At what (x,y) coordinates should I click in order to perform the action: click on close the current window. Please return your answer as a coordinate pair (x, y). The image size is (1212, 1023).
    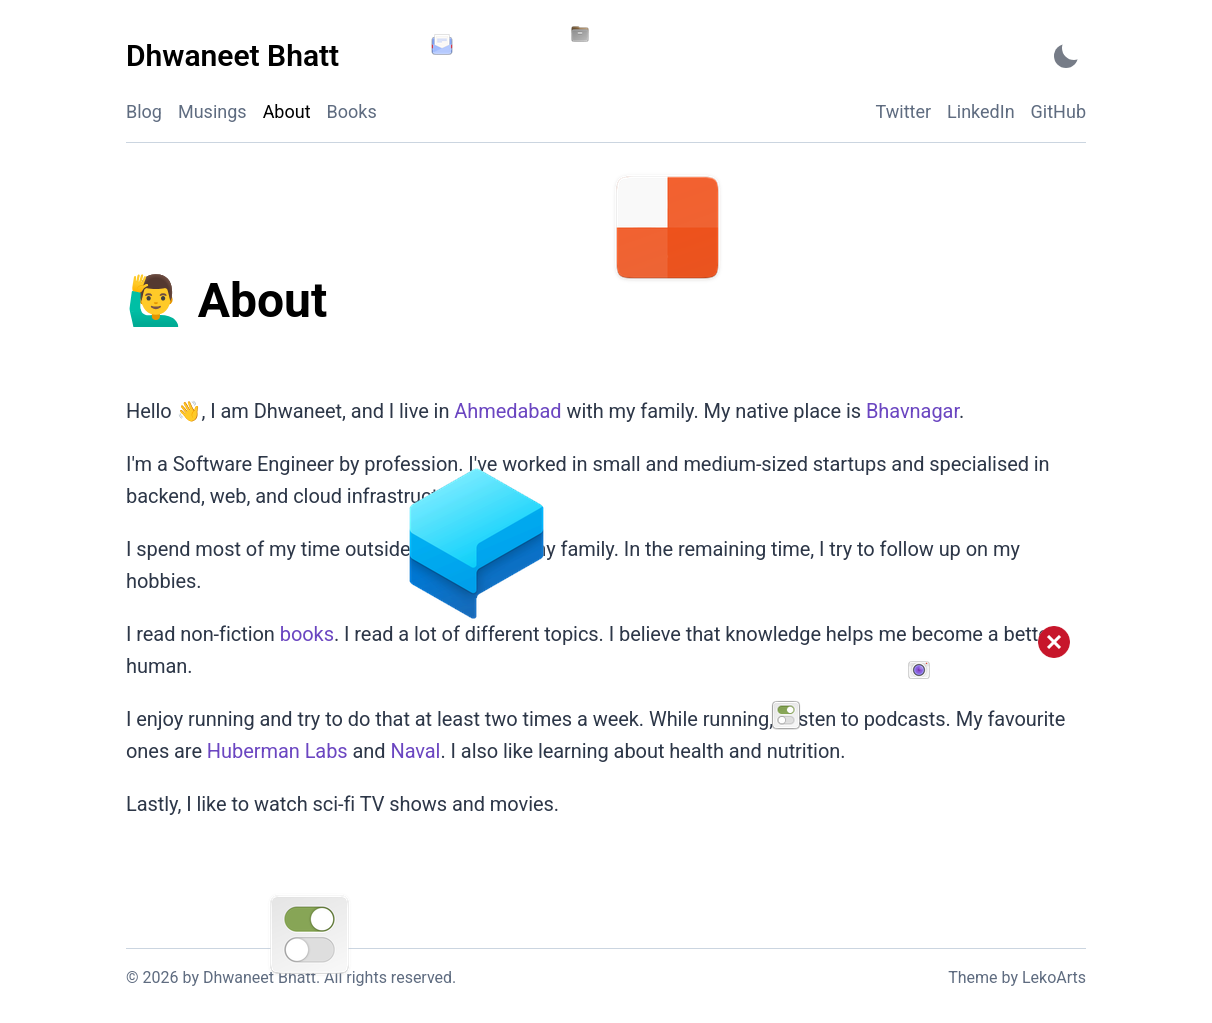
    Looking at the image, I should click on (1054, 642).